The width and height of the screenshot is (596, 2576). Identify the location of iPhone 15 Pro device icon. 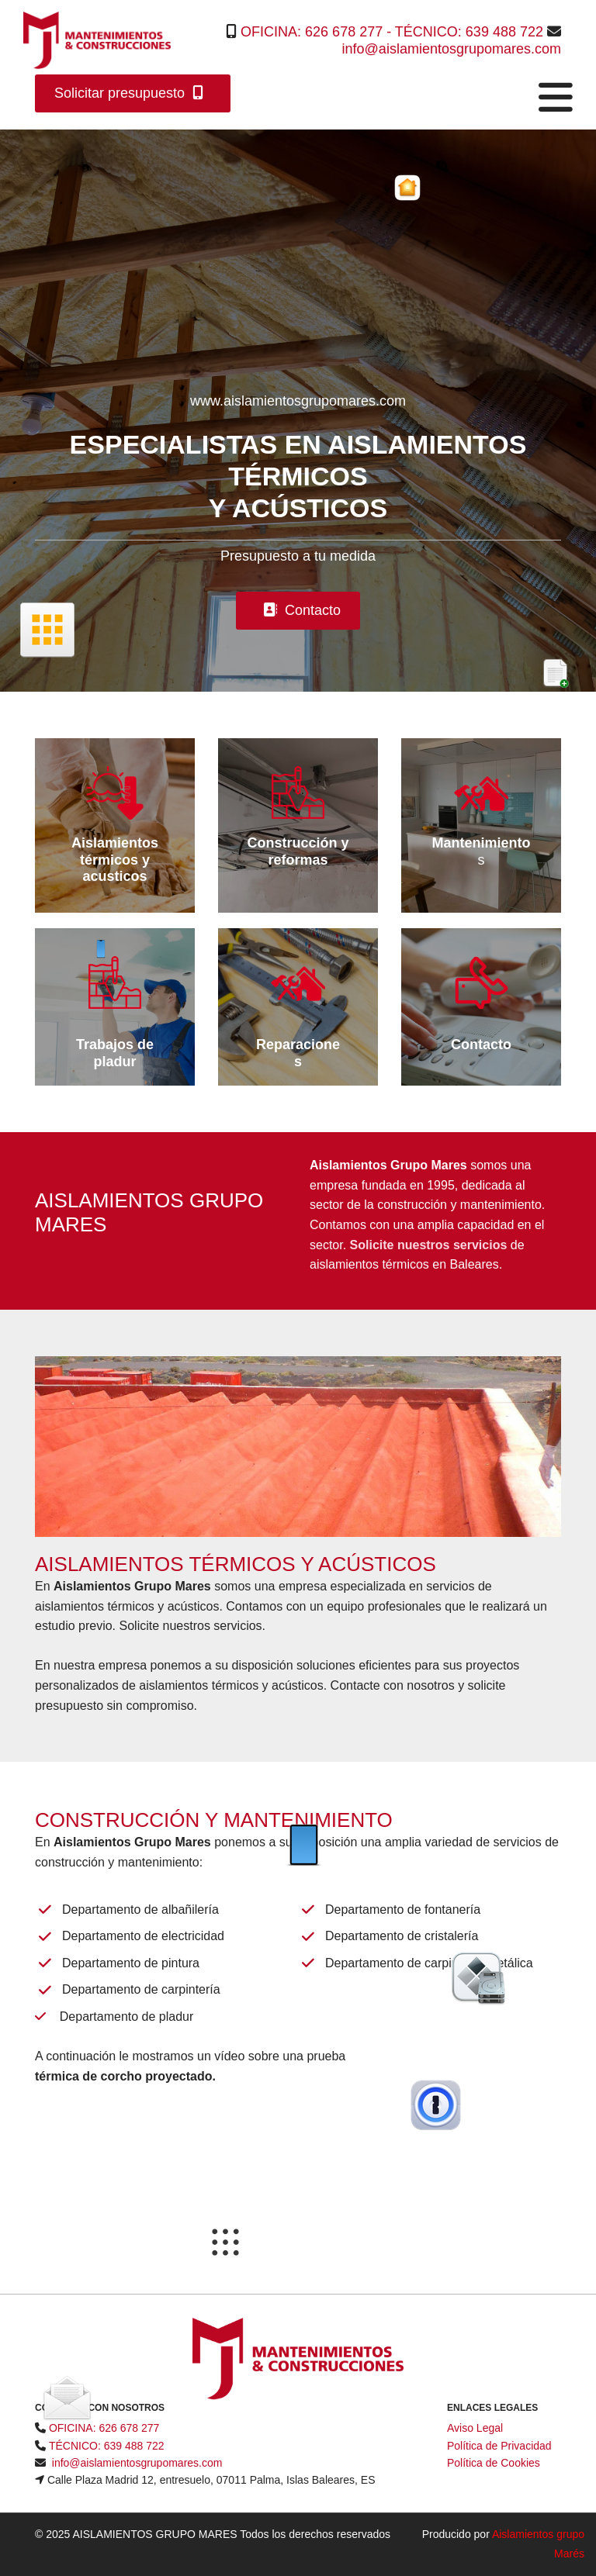
(101, 949).